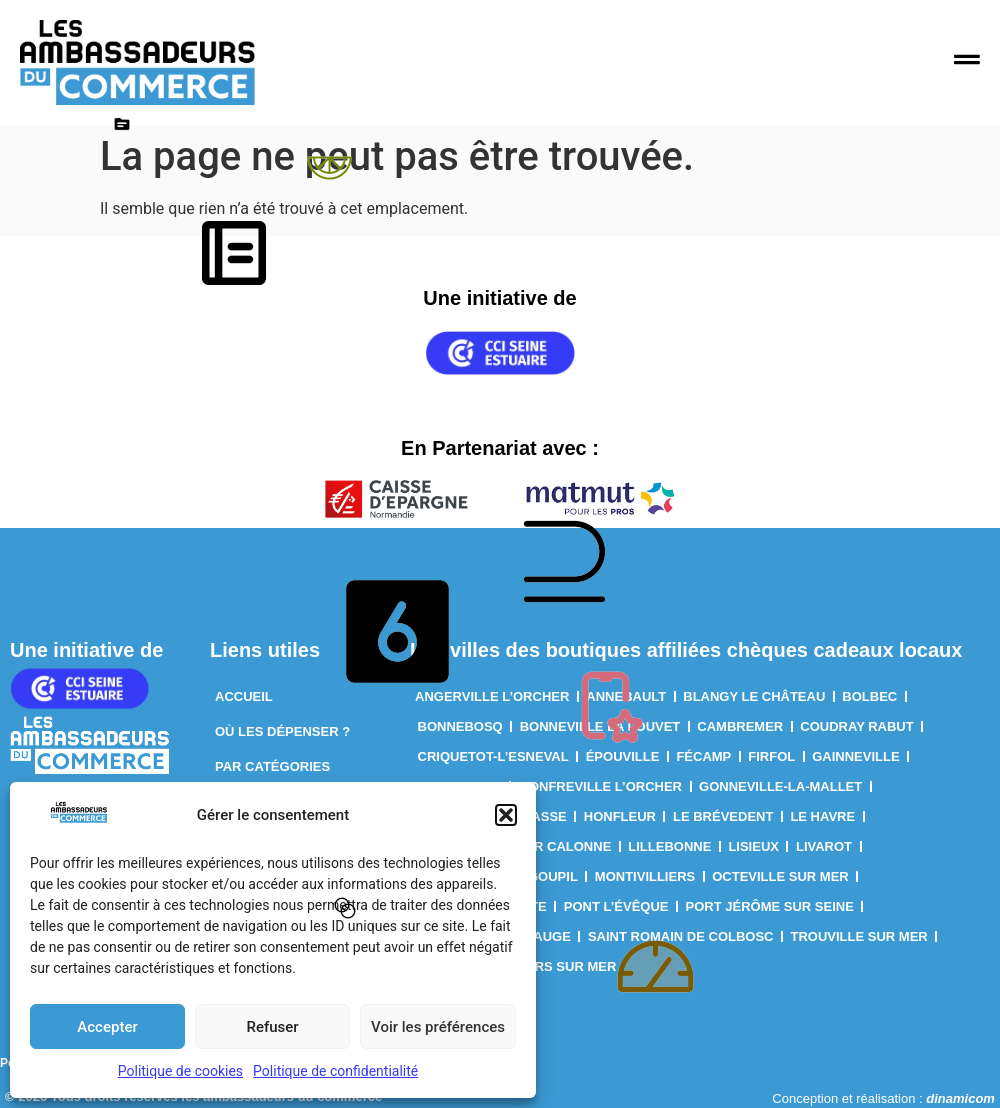 The height and width of the screenshot is (1108, 1000). Describe the element at coordinates (234, 253) in the screenshot. I see `open notes or notebook` at that location.